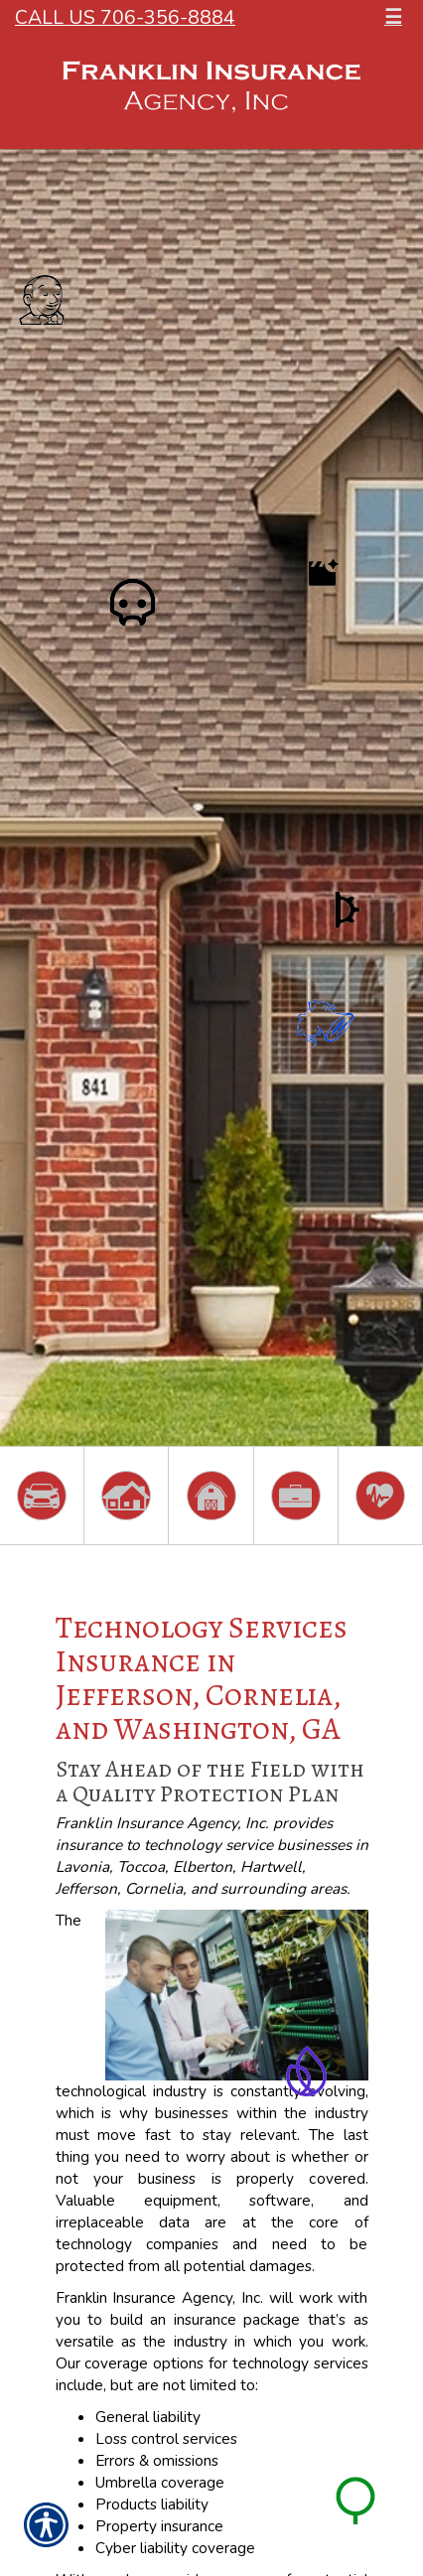  What do you see at coordinates (132, 601) in the screenshot?
I see `indicates dangerous or hazardous content` at bounding box center [132, 601].